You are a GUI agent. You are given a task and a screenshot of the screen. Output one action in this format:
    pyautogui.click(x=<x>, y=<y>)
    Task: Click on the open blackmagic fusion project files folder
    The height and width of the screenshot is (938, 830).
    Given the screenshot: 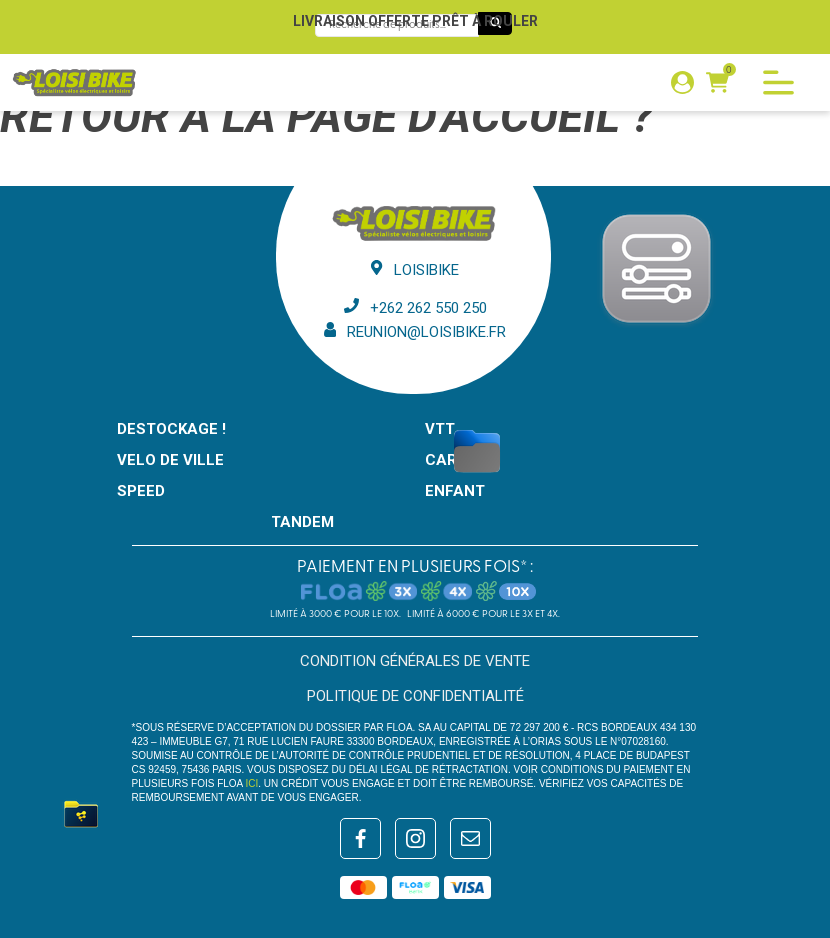 What is the action you would take?
    pyautogui.click(x=81, y=815)
    